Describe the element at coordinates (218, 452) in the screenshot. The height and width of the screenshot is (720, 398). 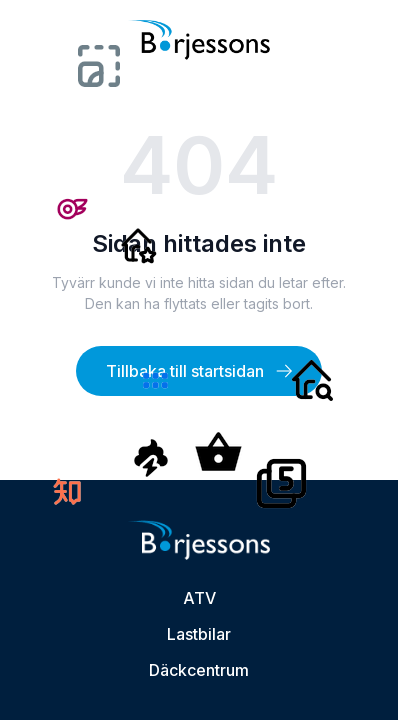
I see `view your shopping basket` at that location.